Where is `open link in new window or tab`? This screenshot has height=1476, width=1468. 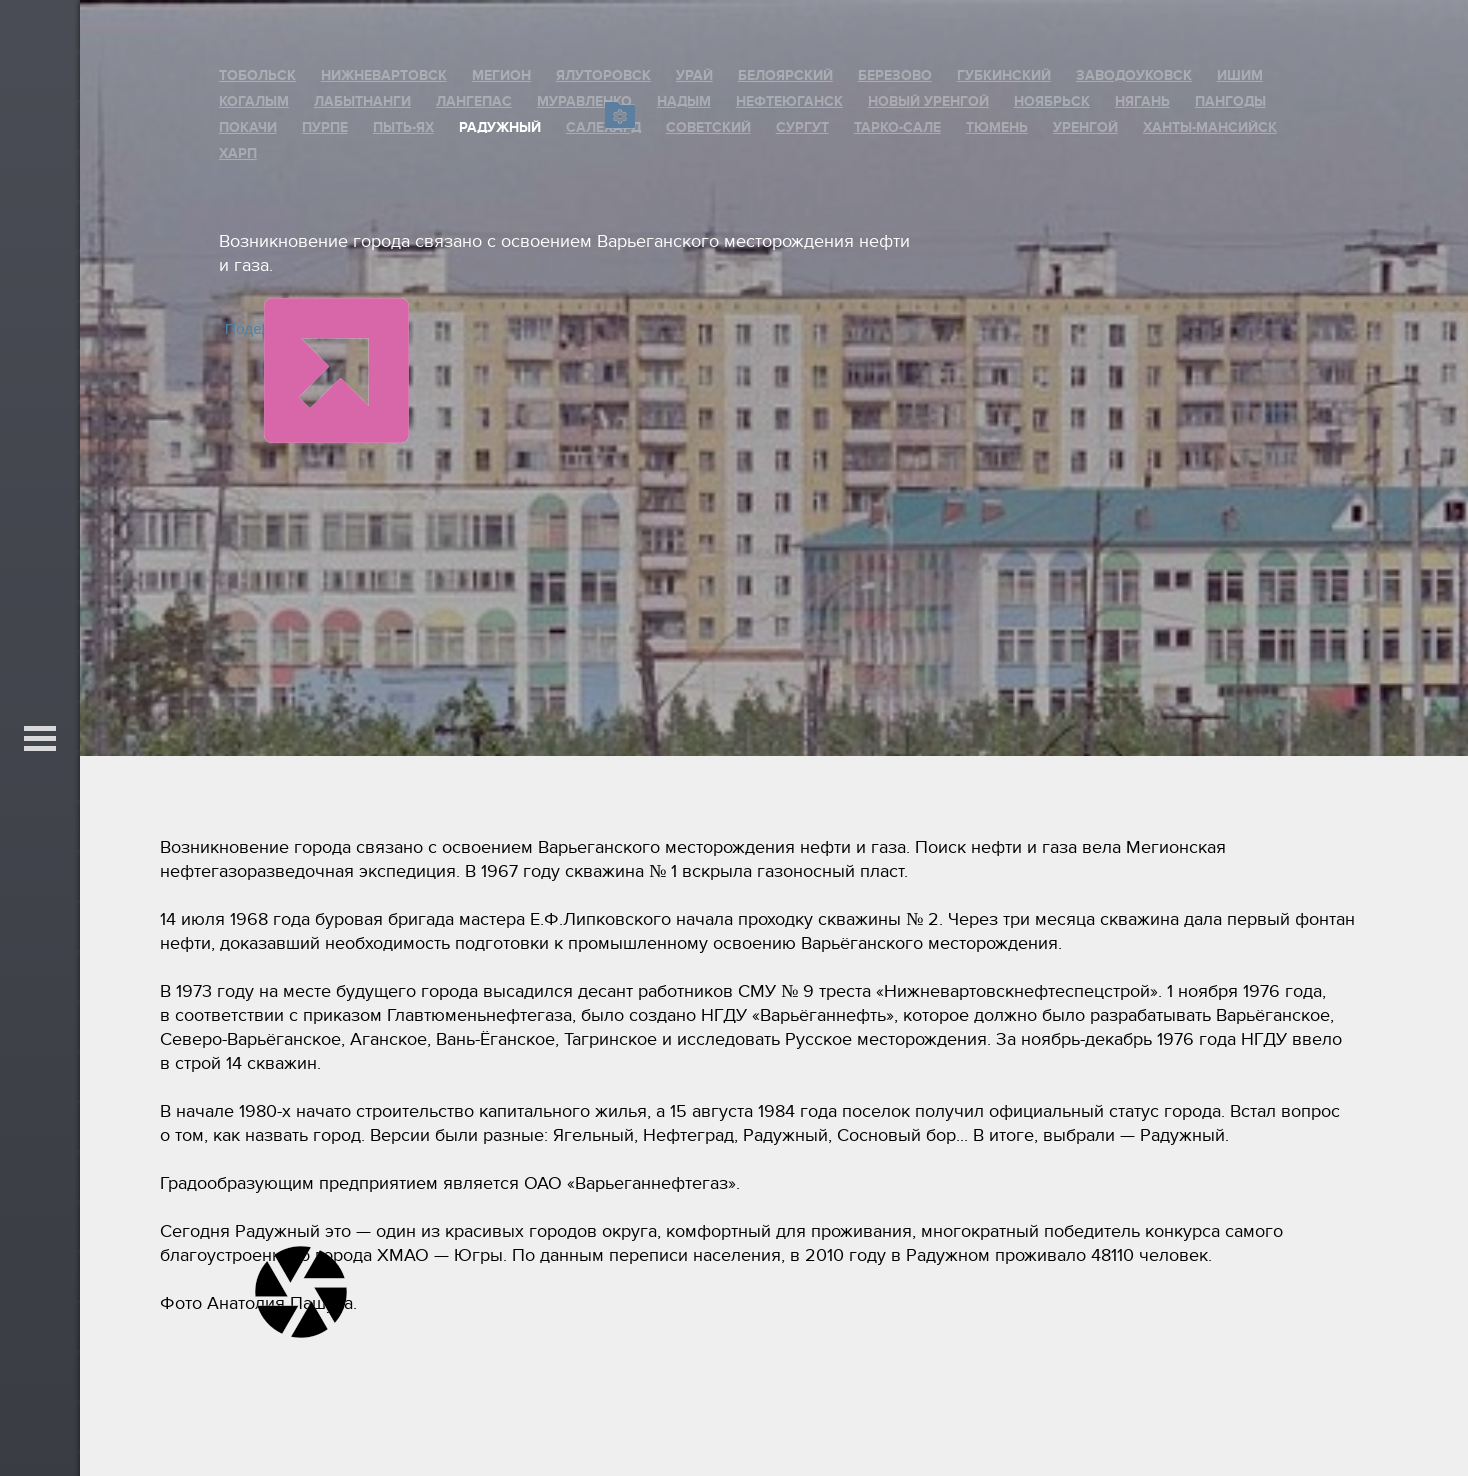
open link in new window or tab is located at coordinates (336, 370).